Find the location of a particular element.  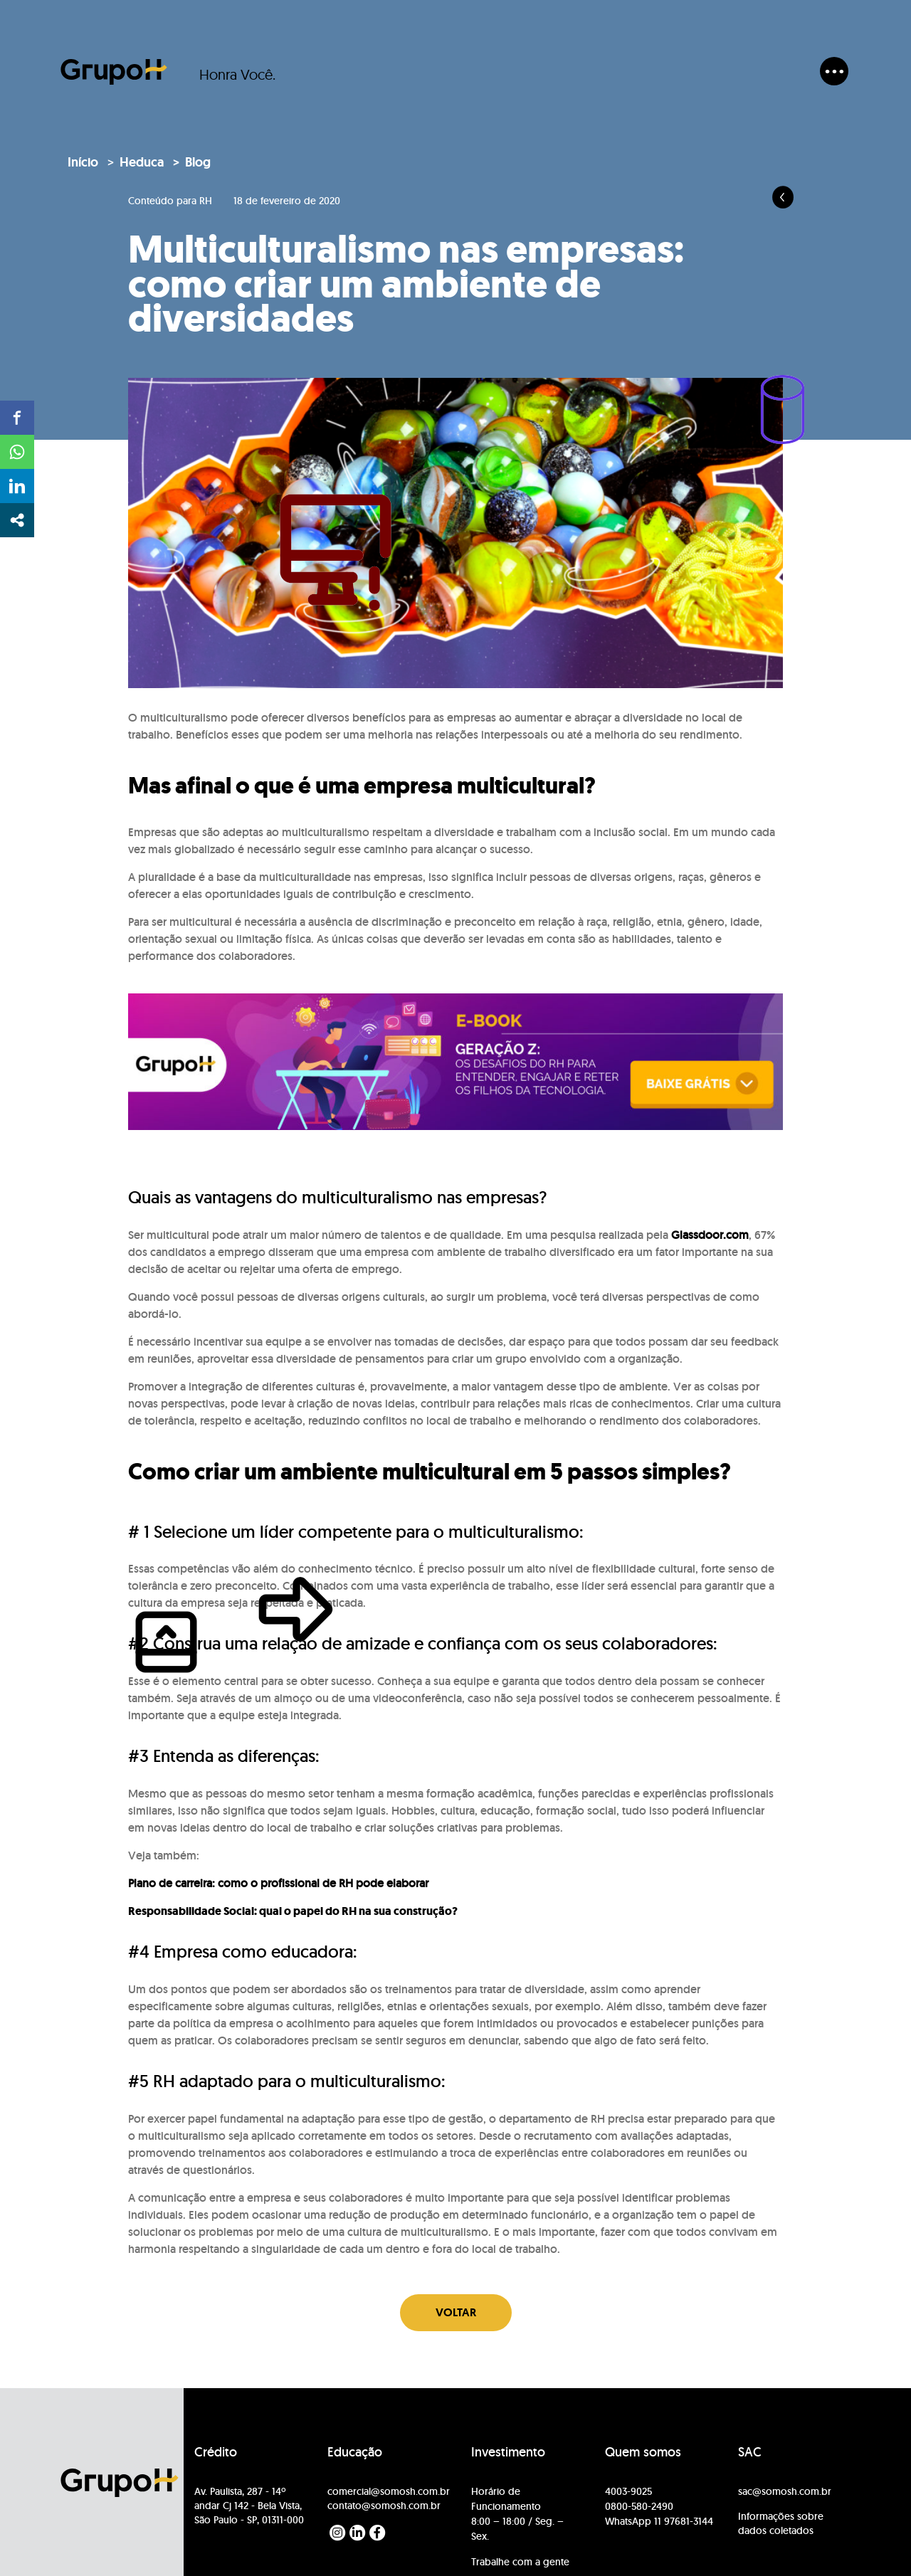

expand the bottom bar panel is located at coordinates (166, 1642).